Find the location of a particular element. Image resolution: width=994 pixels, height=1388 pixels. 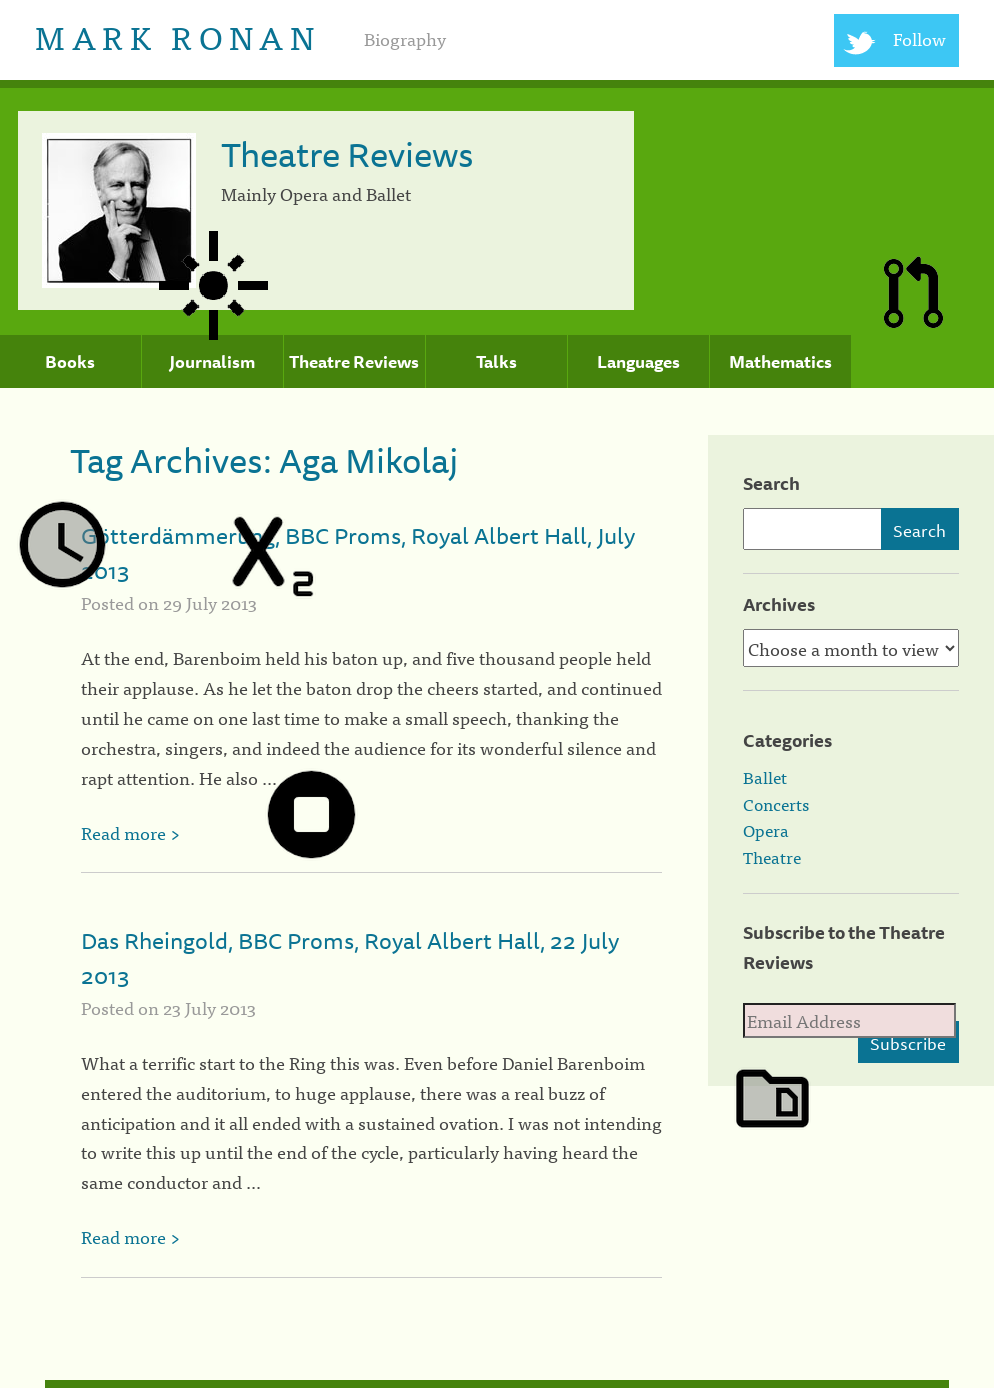

view schedule or upcoming events is located at coordinates (62, 544).